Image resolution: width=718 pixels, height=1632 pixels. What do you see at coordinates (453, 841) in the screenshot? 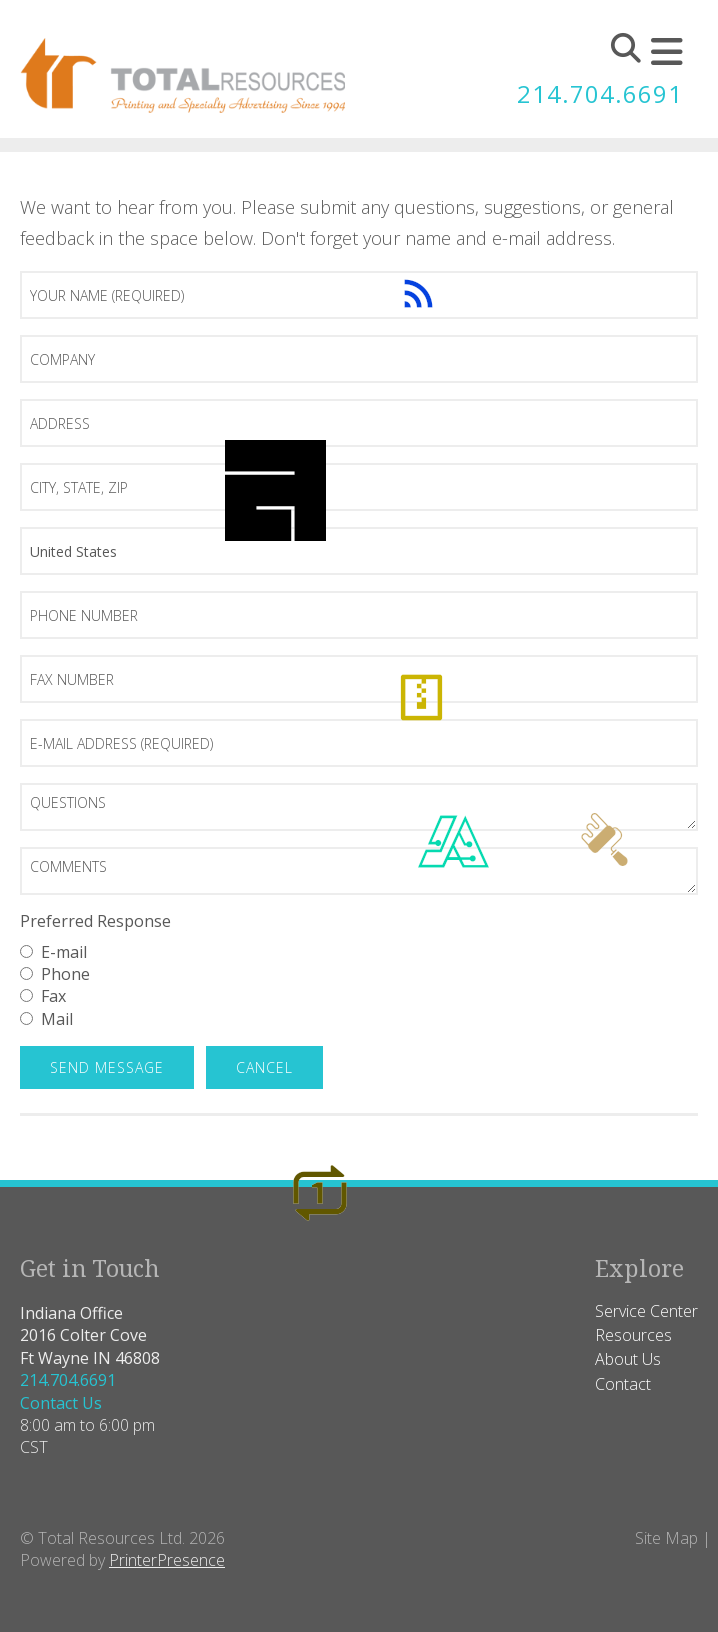
I see `visit The Algorithms website or repository` at bounding box center [453, 841].